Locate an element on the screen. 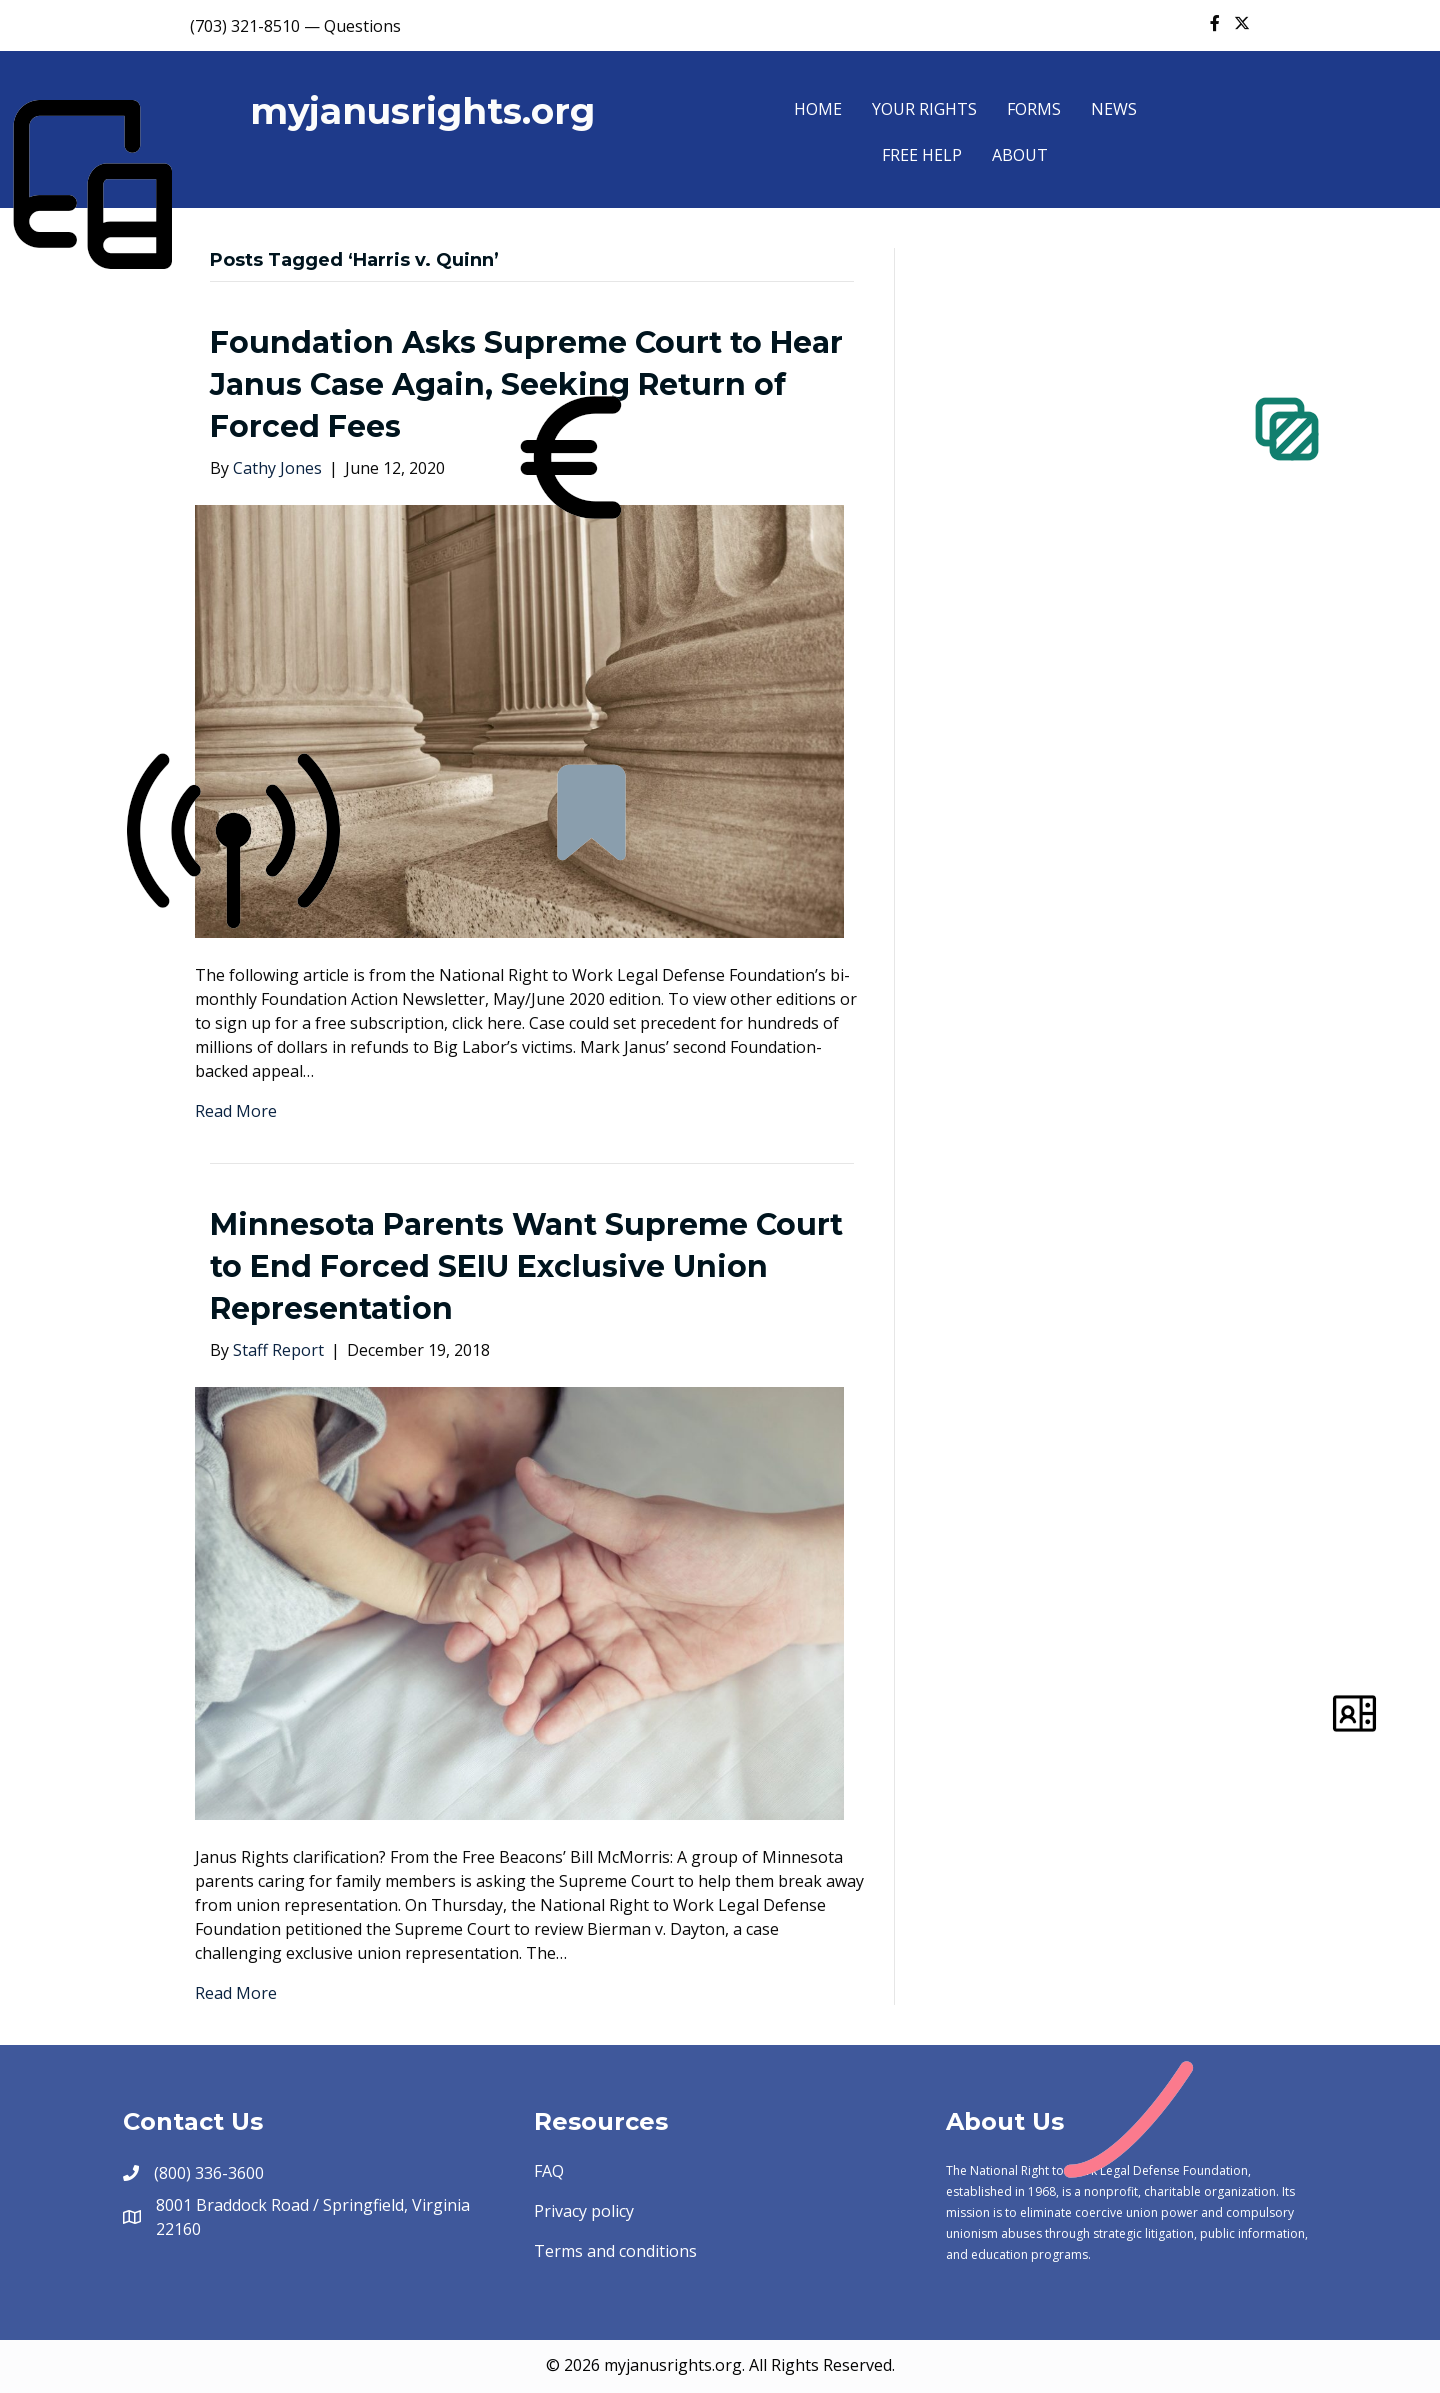 The width and height of the screenshot is (1440, 2393). indicates euro currency or price is located at coordinates (577, 457).